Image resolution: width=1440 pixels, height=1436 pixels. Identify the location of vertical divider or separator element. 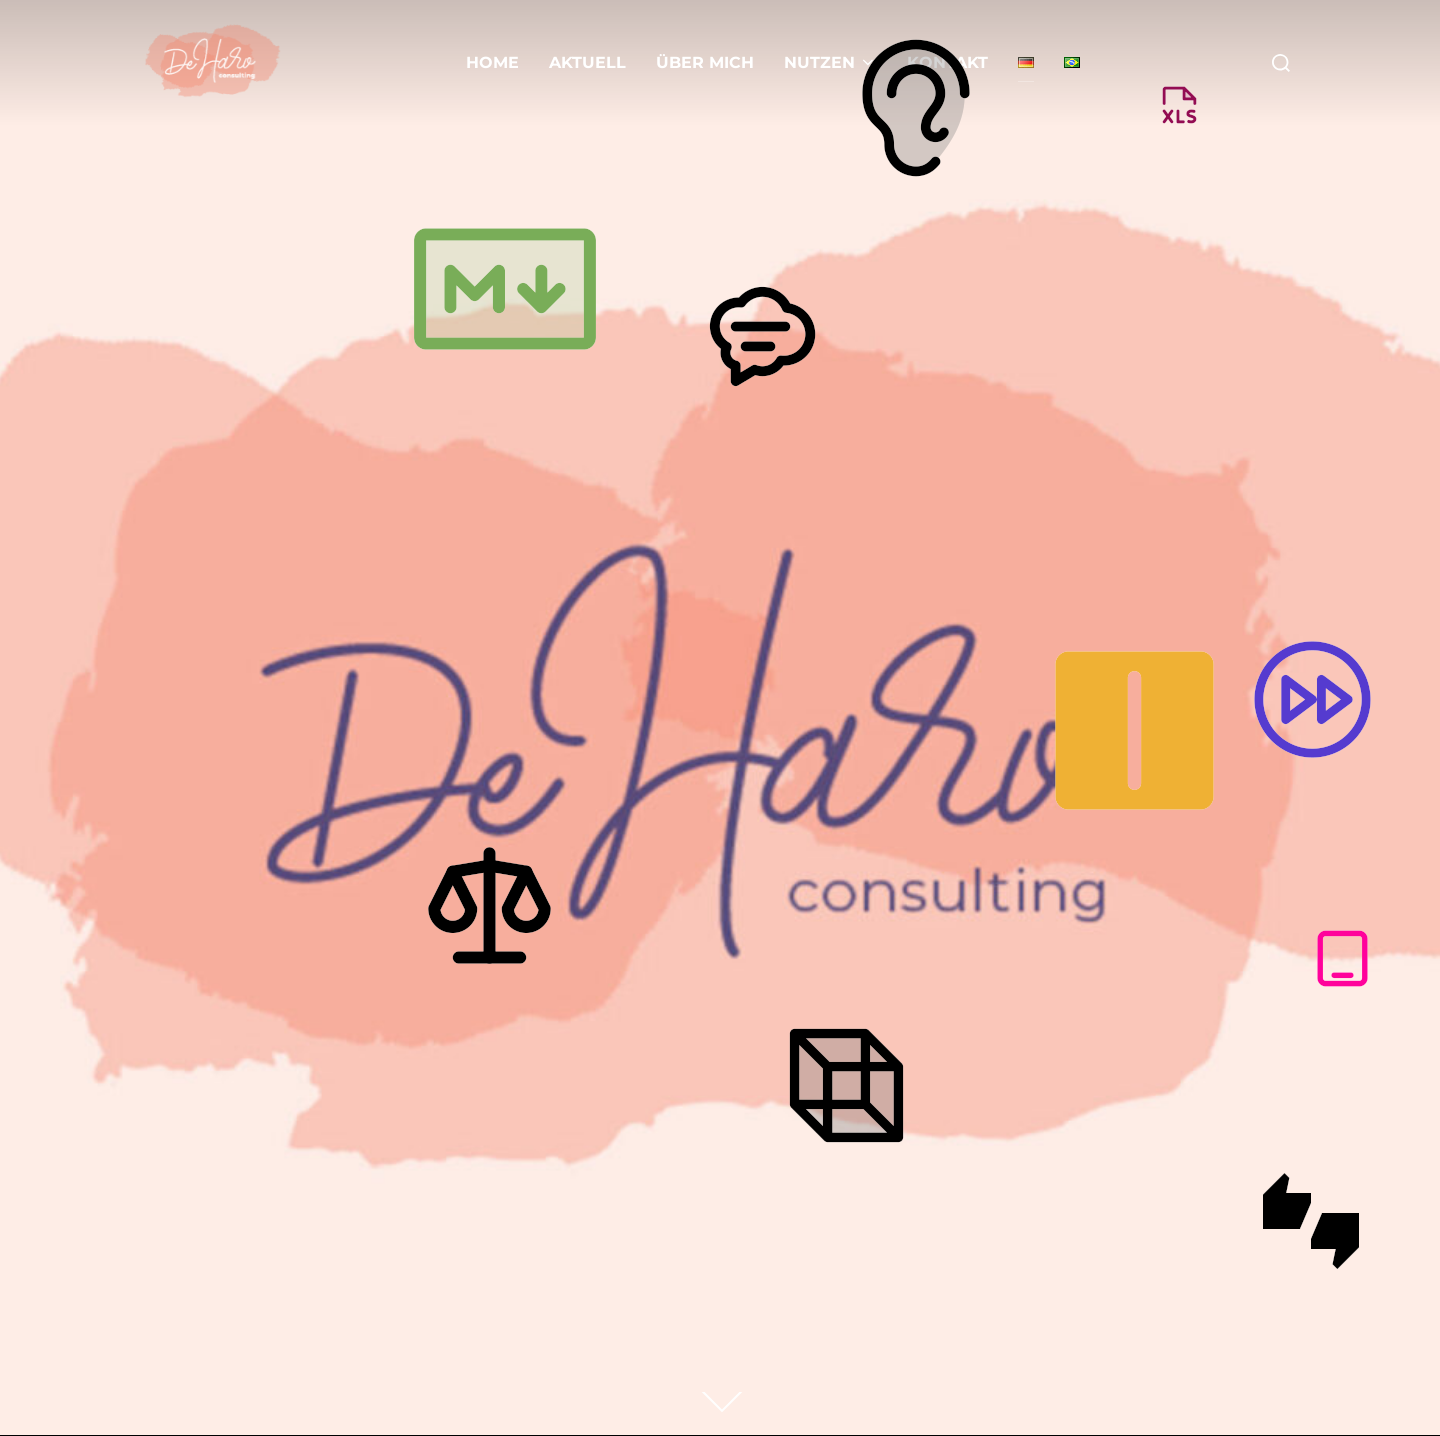
(1134, 730).